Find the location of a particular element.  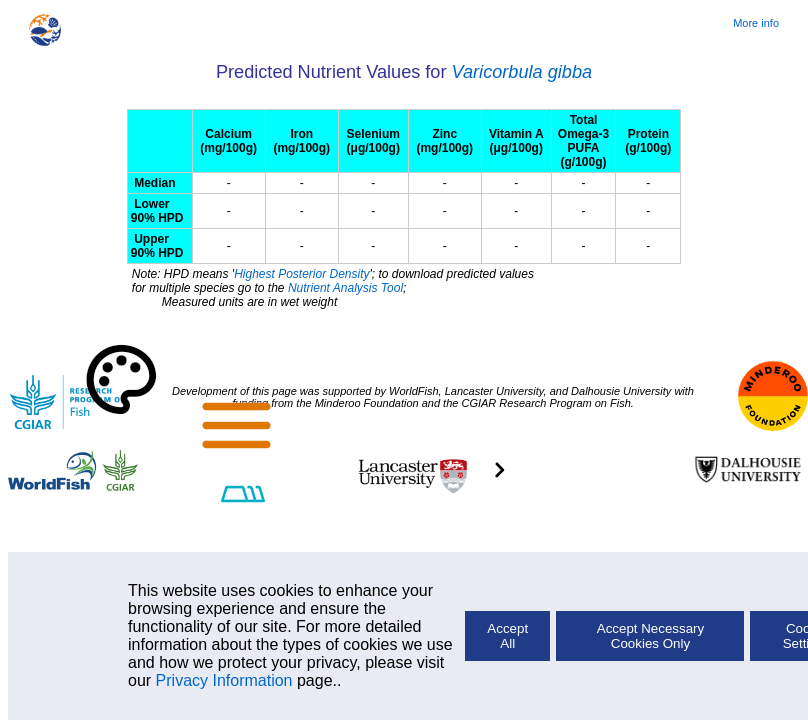

switch between open browser tabs is located at coordinates (243, 494).